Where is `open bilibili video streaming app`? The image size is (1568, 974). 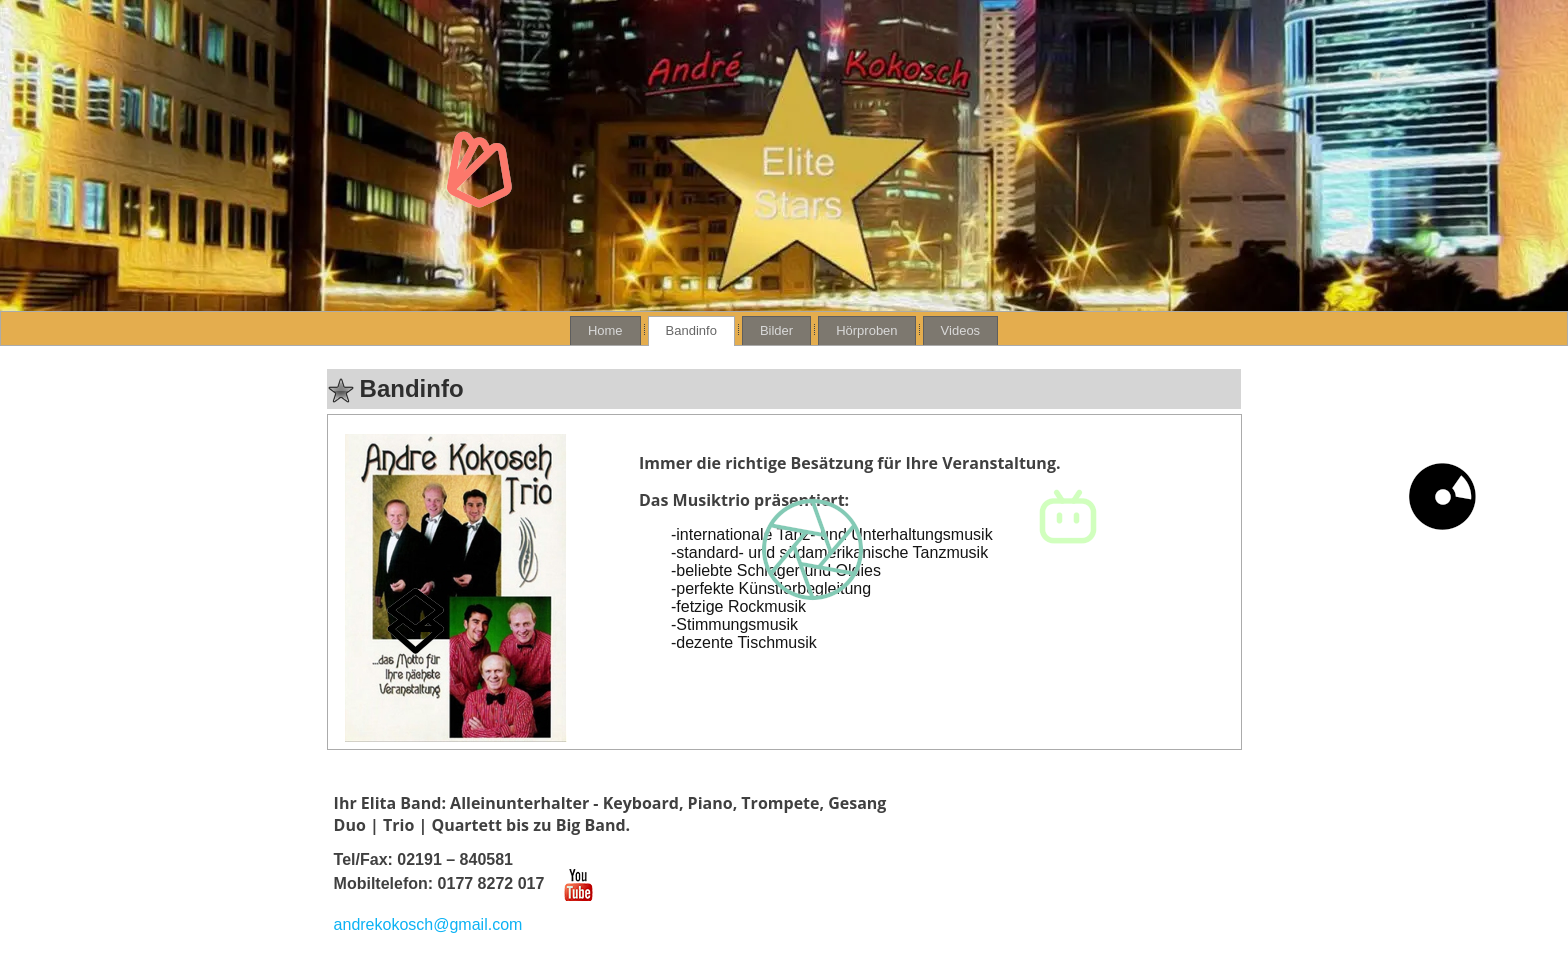
open bilibili video streaming app is located at coordinates (1068, 518).